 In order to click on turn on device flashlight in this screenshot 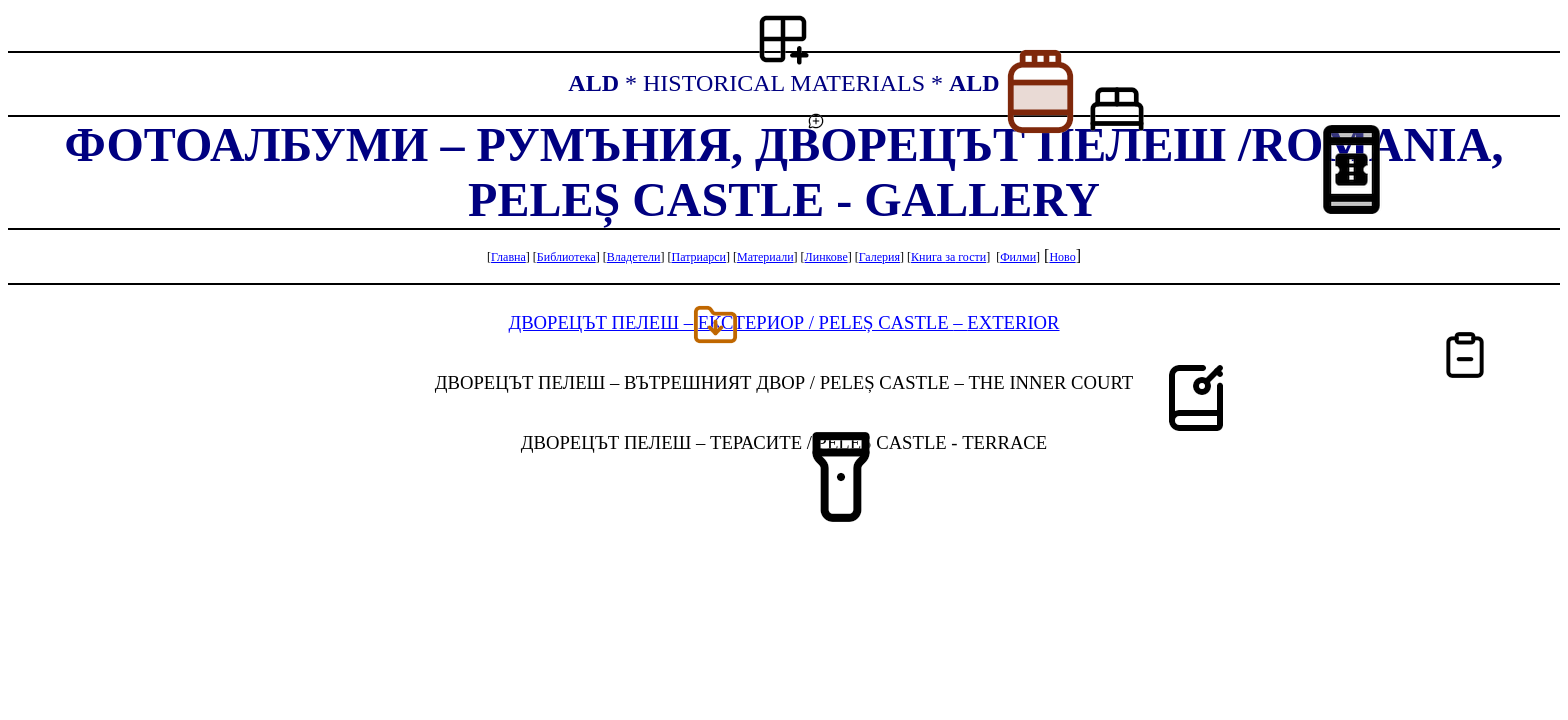, I will do `click(841, 477)`.